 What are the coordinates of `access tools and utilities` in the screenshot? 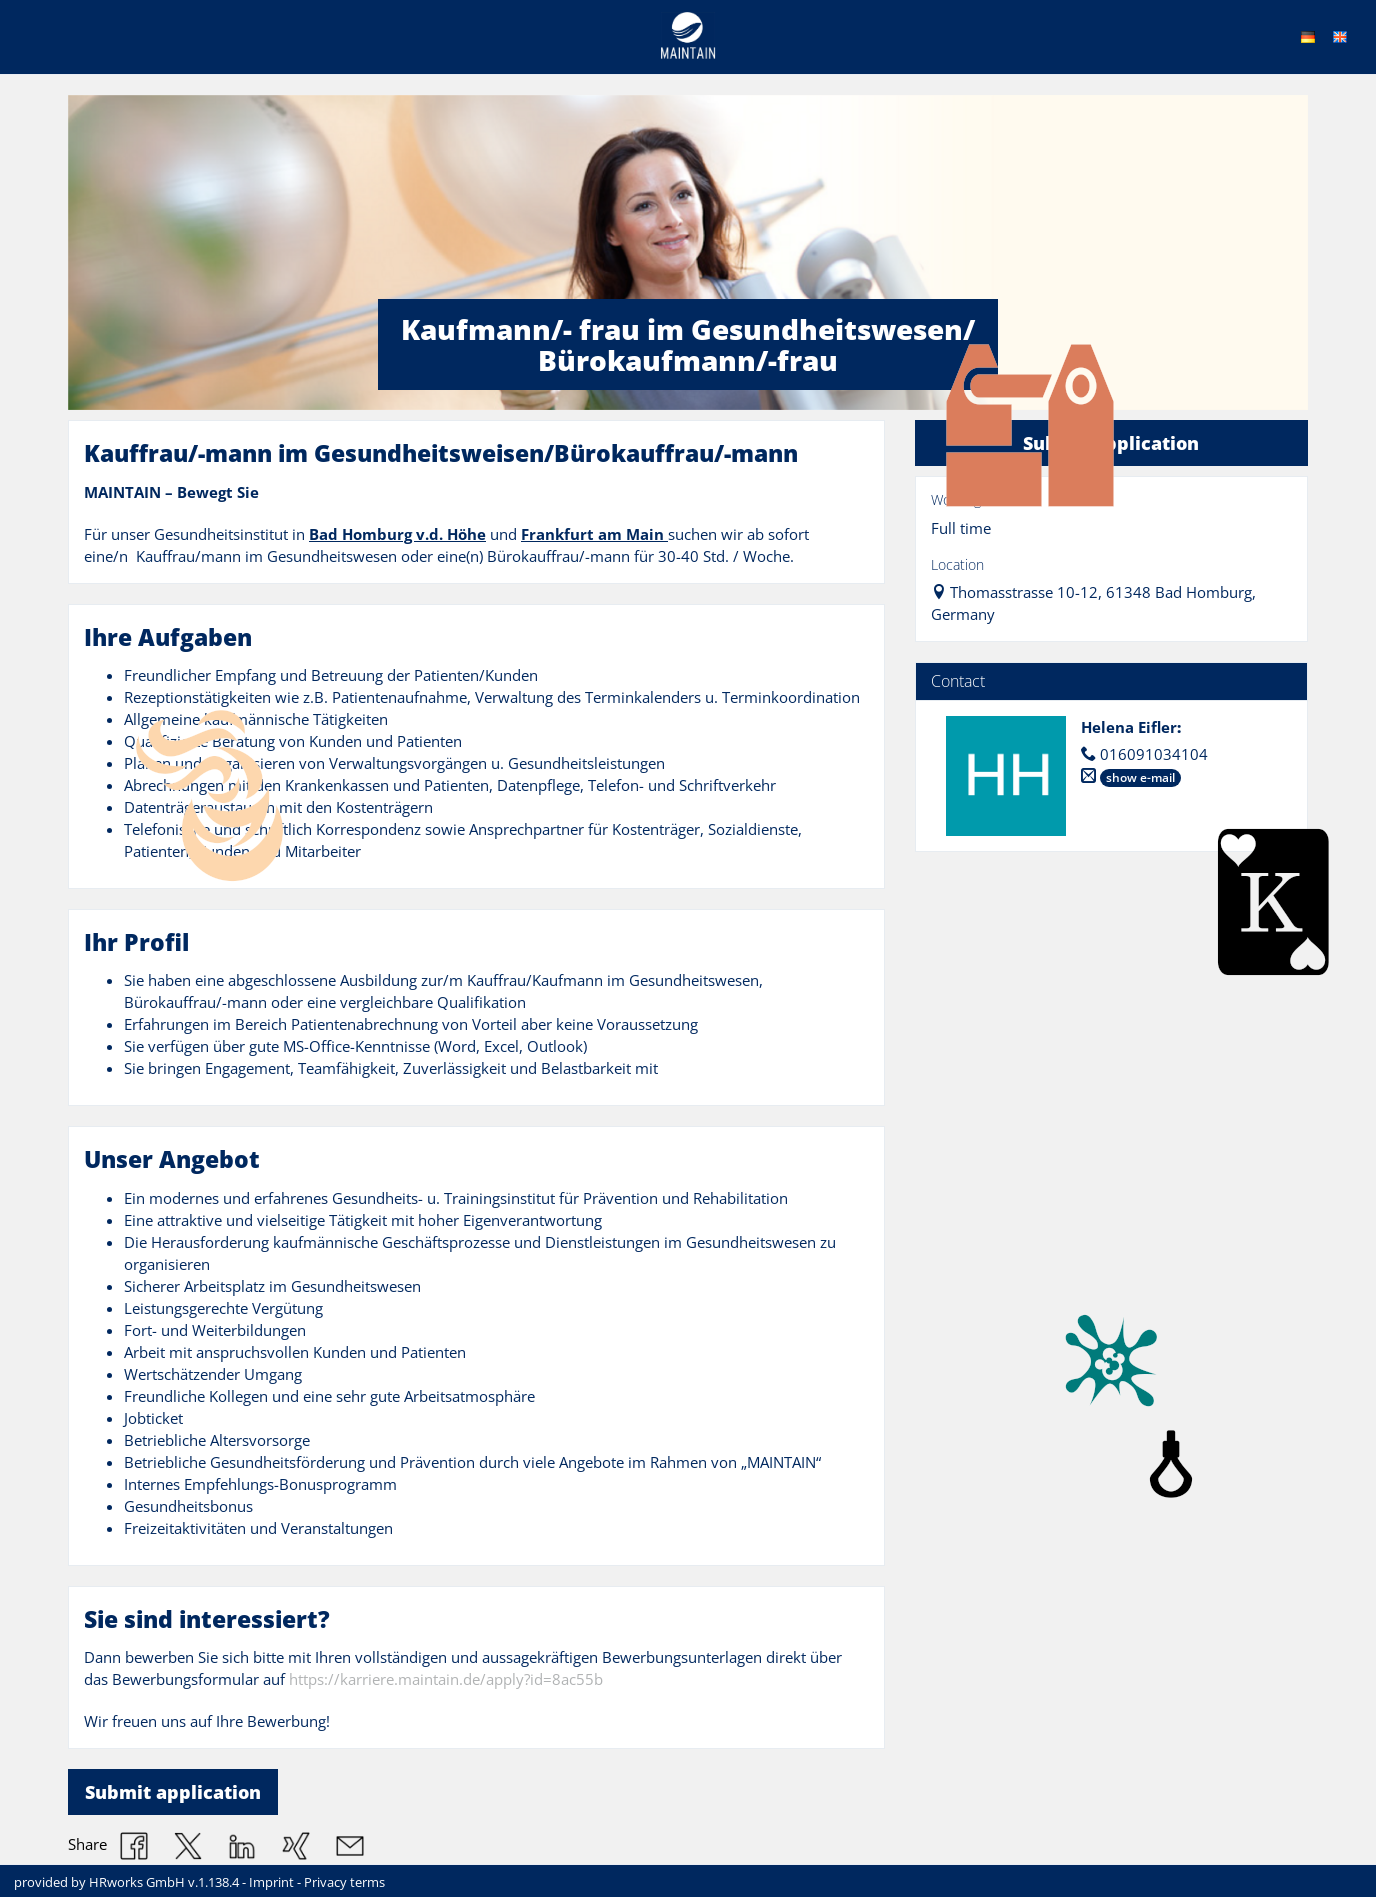 It's located at (1030, 419).